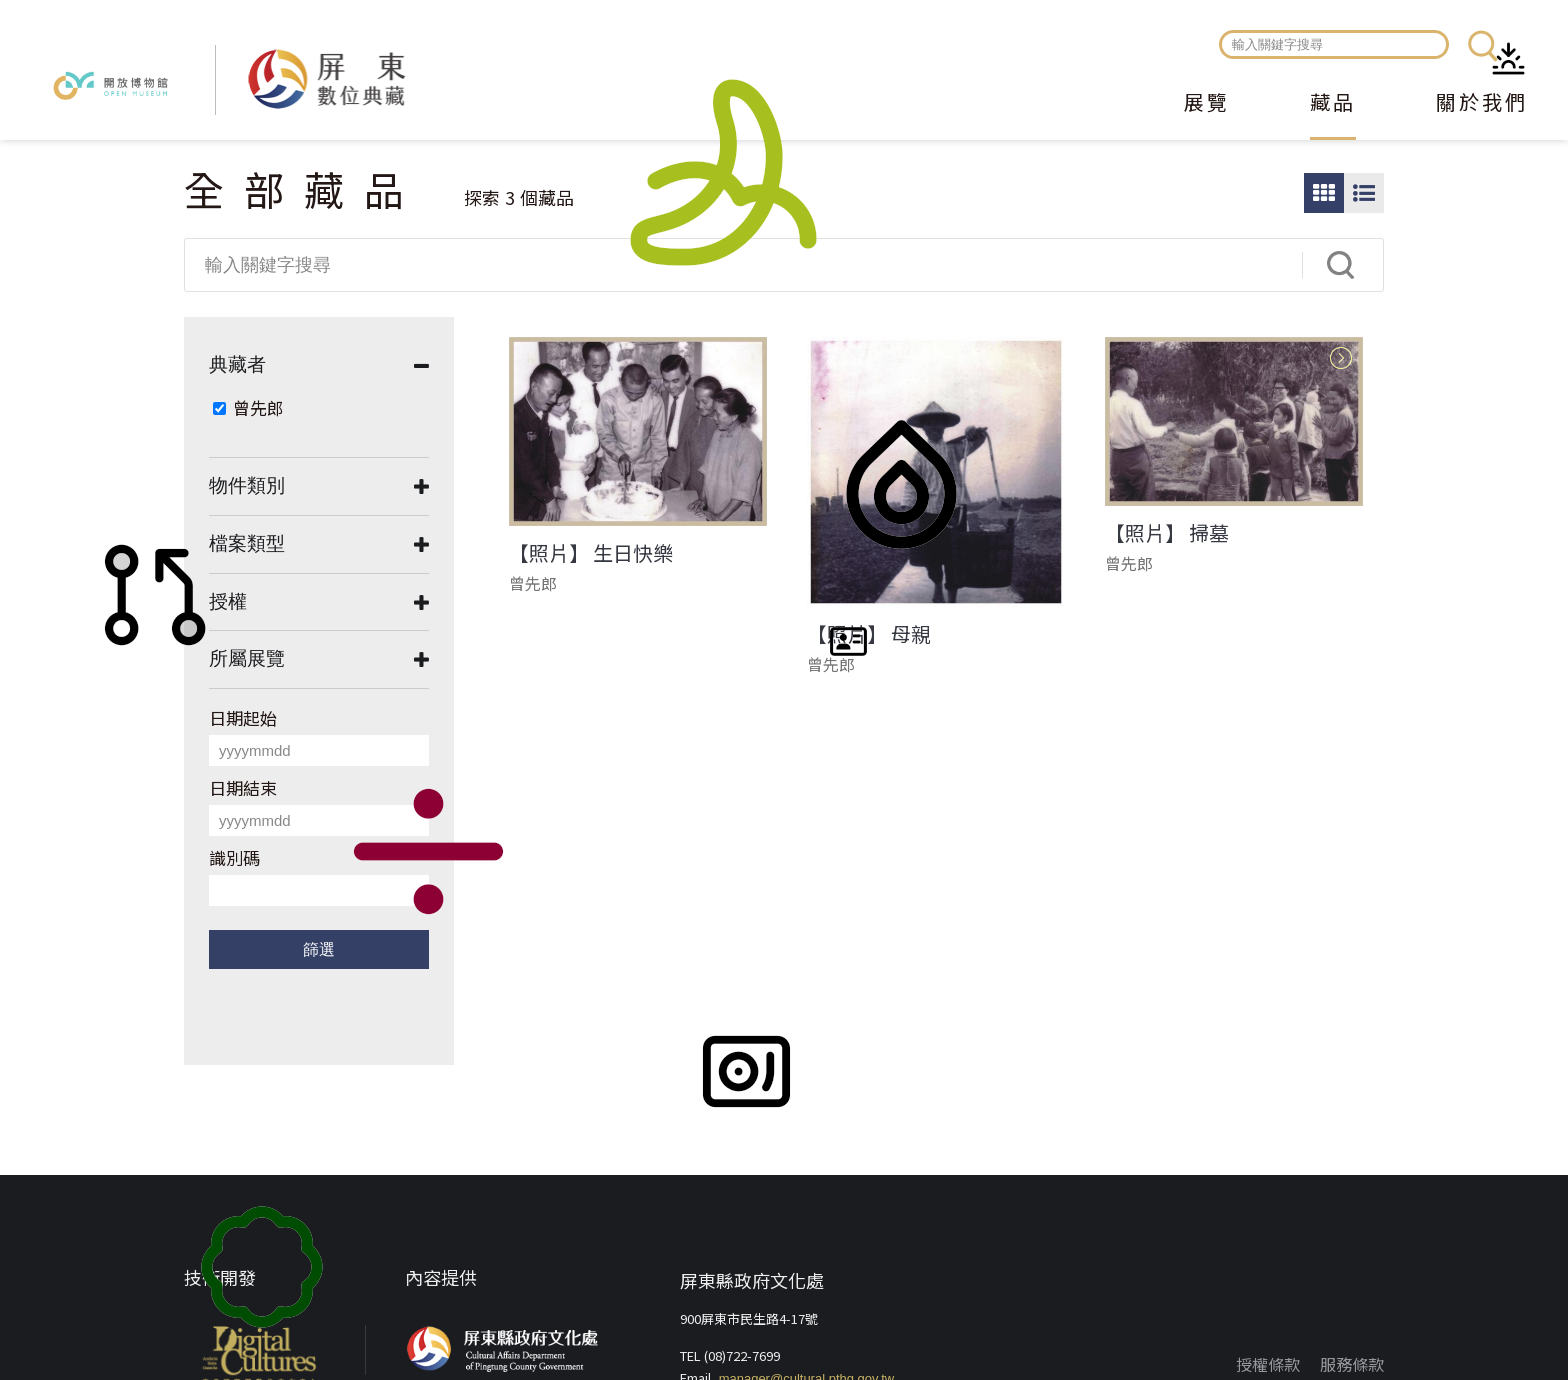  What do you see at coordinates (1508, 58) in the screenshot?
I see `set display to evening or night mode` at bounding box center [1508, 58].